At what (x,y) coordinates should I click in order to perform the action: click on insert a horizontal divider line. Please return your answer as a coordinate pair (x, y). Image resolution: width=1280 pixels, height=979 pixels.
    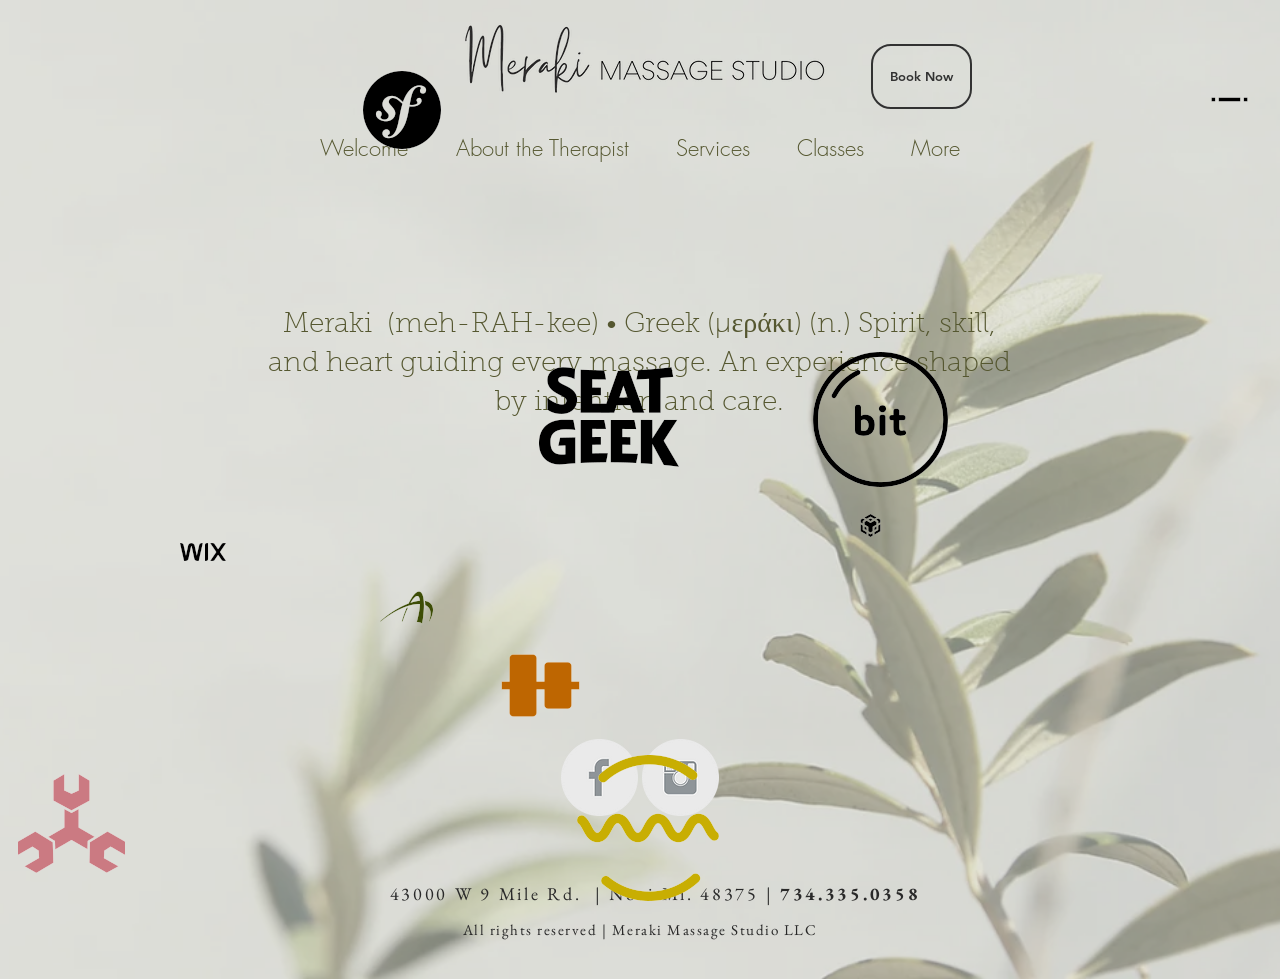
    Looking at the image, I should click on (1229, 99).